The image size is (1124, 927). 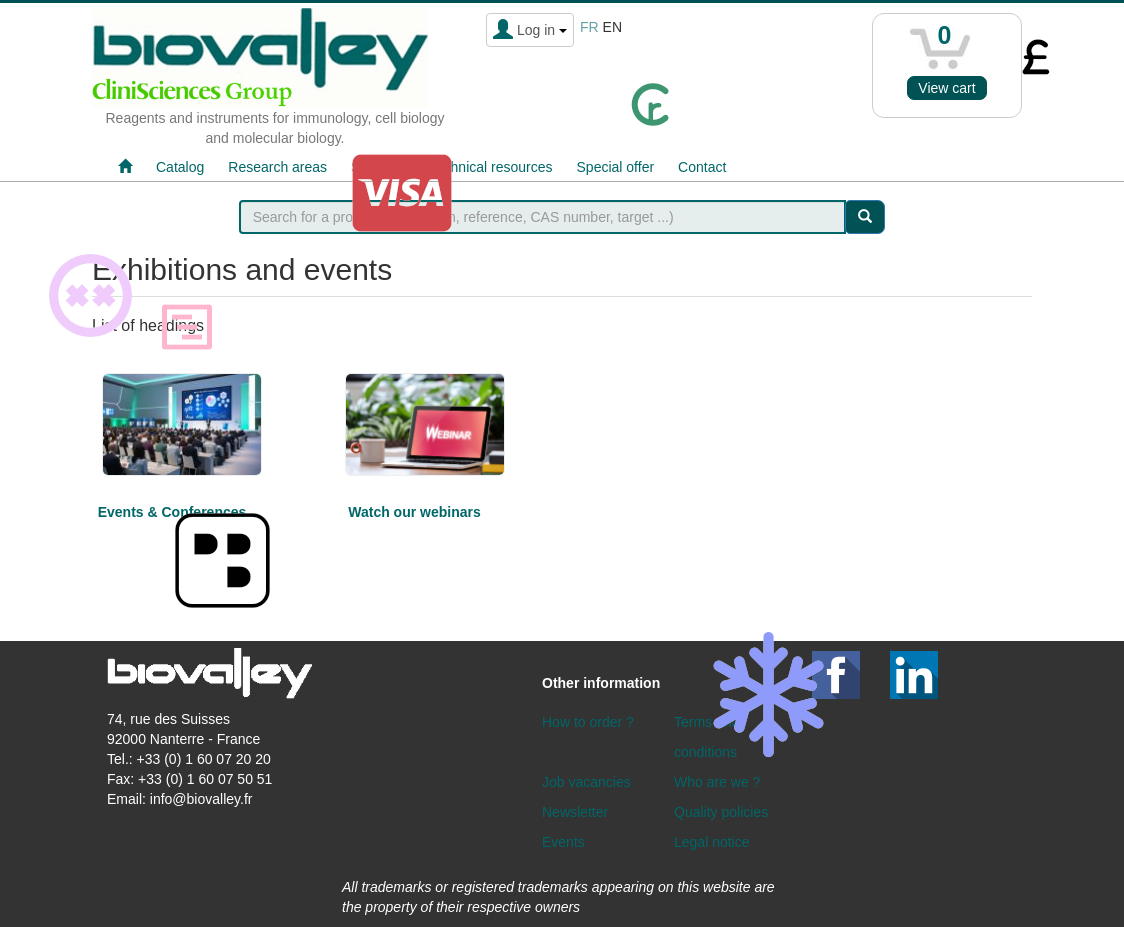 I want to click on perbyte brand logo, so click(x=222, y=560).